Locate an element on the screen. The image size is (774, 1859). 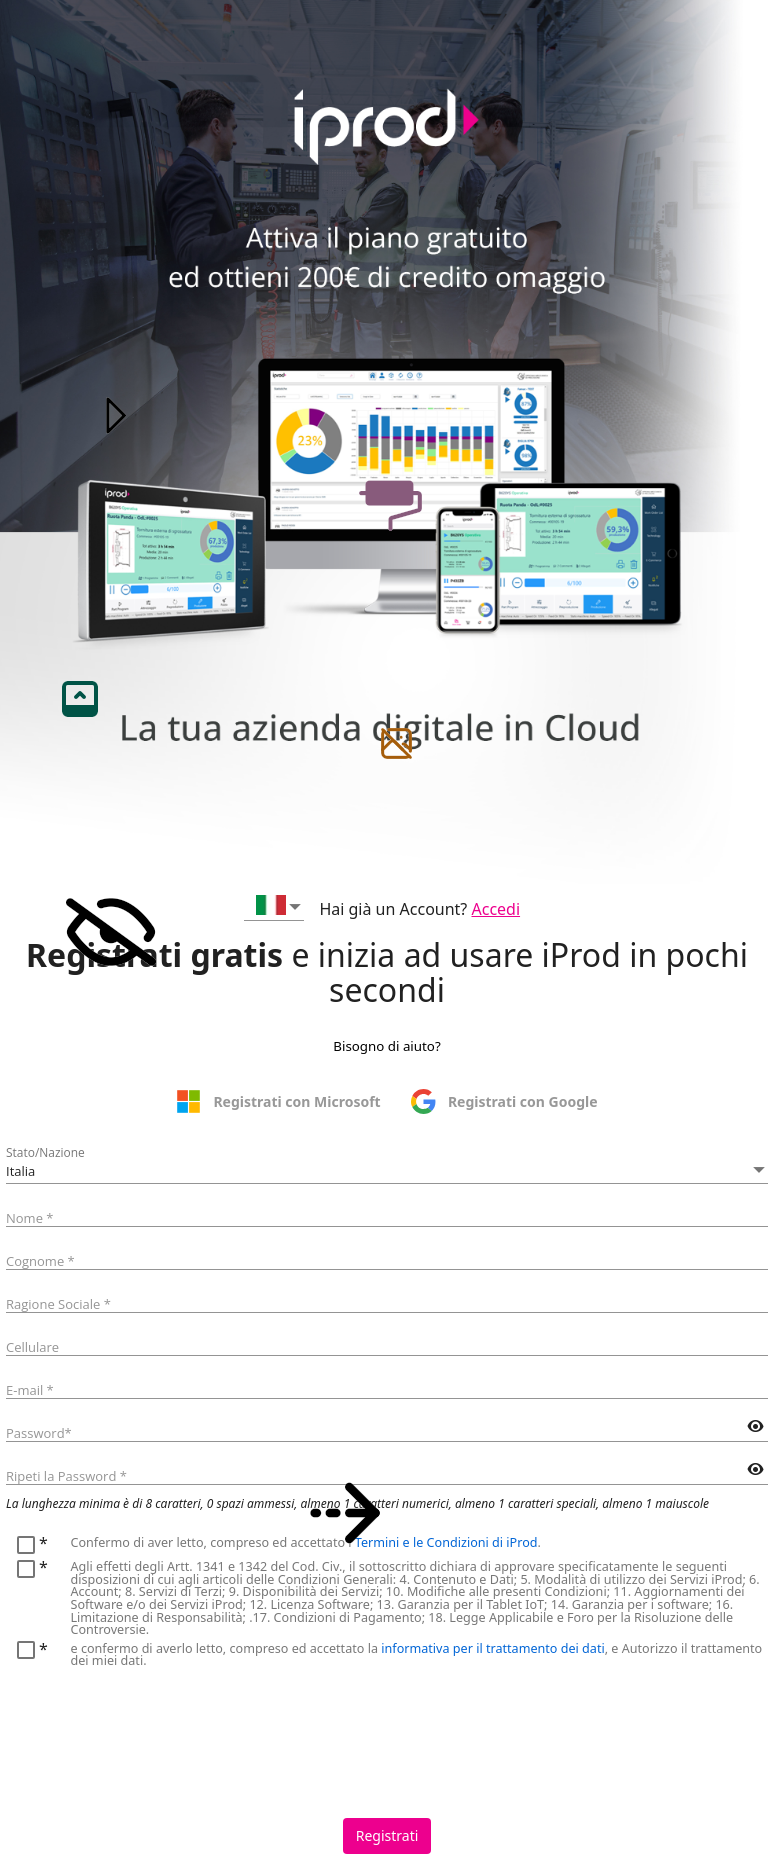
image unavailable or cannot be displayed is located at coordinates (396, 743).